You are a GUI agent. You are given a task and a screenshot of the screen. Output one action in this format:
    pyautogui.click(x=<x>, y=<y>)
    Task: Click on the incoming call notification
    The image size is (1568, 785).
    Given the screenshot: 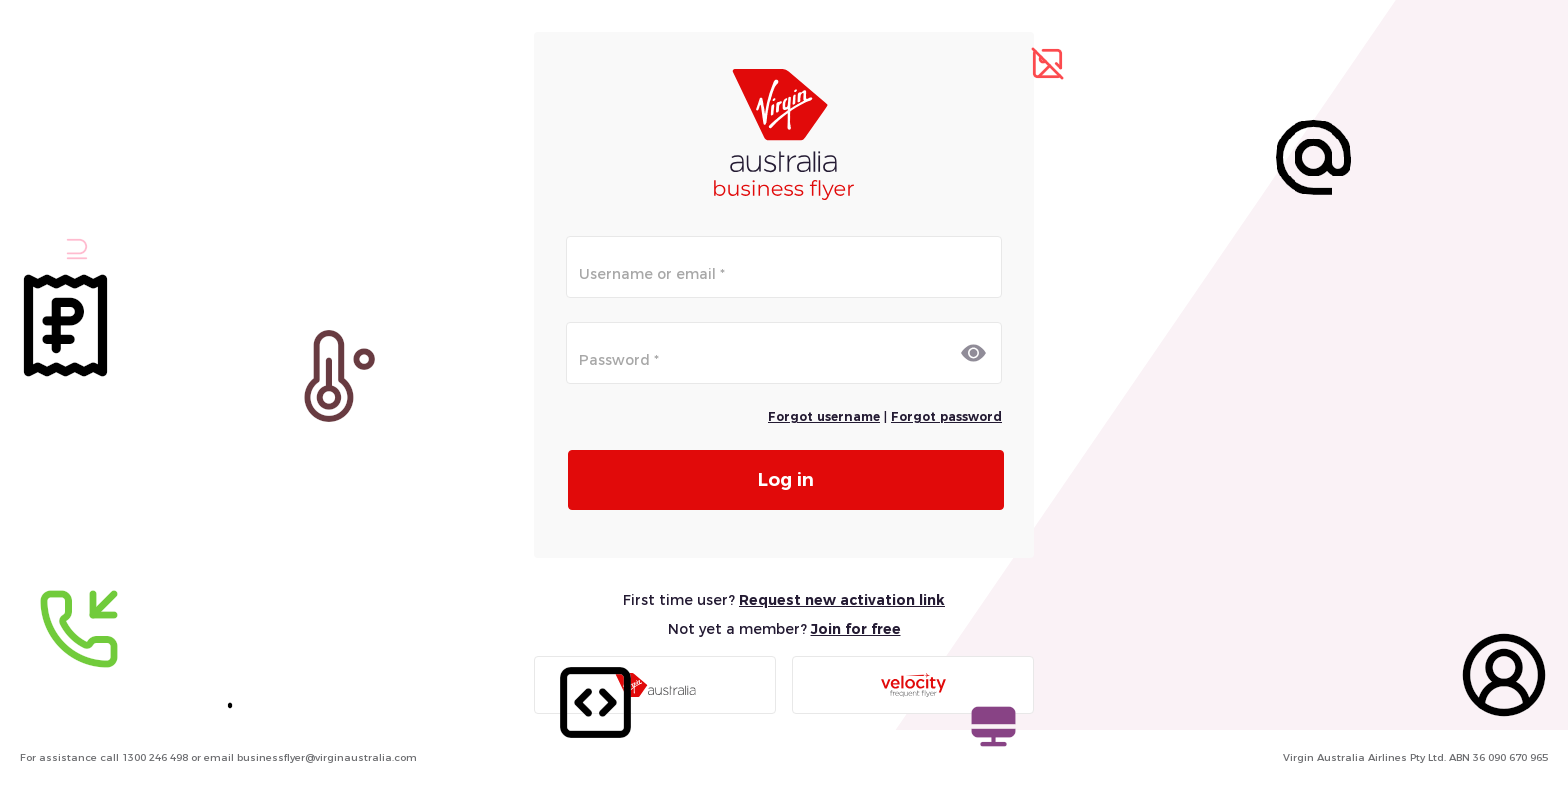 What is the action you would take?
    pyautogui.click(x=79, y=629)
    